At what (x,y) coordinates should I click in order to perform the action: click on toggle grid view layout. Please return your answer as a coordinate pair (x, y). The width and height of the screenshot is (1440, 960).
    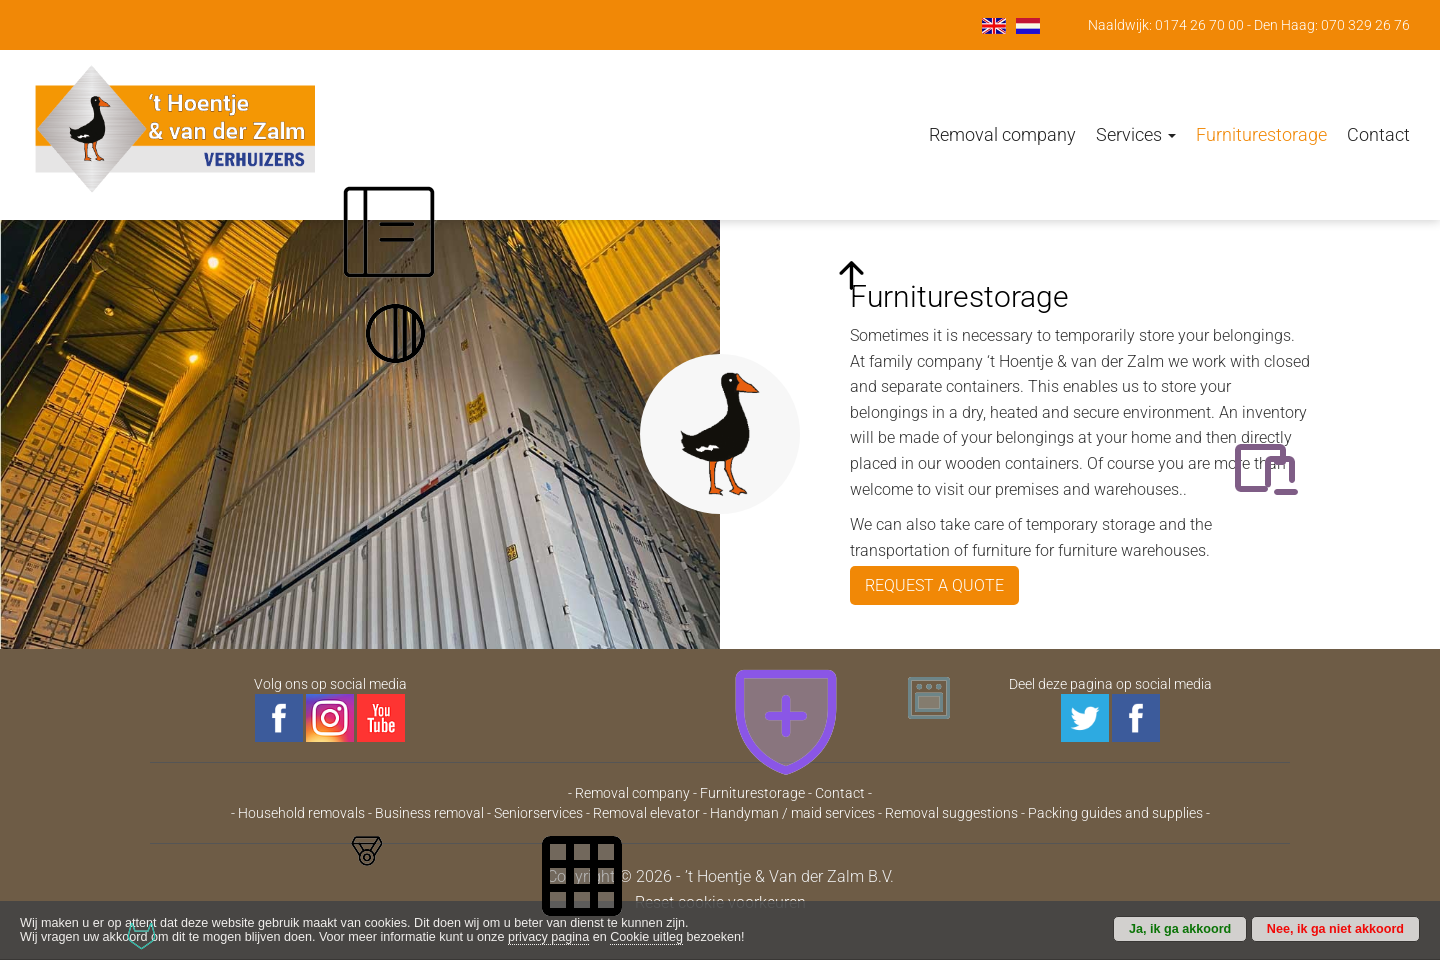
    Looking at the image, I should click on (582, 876).